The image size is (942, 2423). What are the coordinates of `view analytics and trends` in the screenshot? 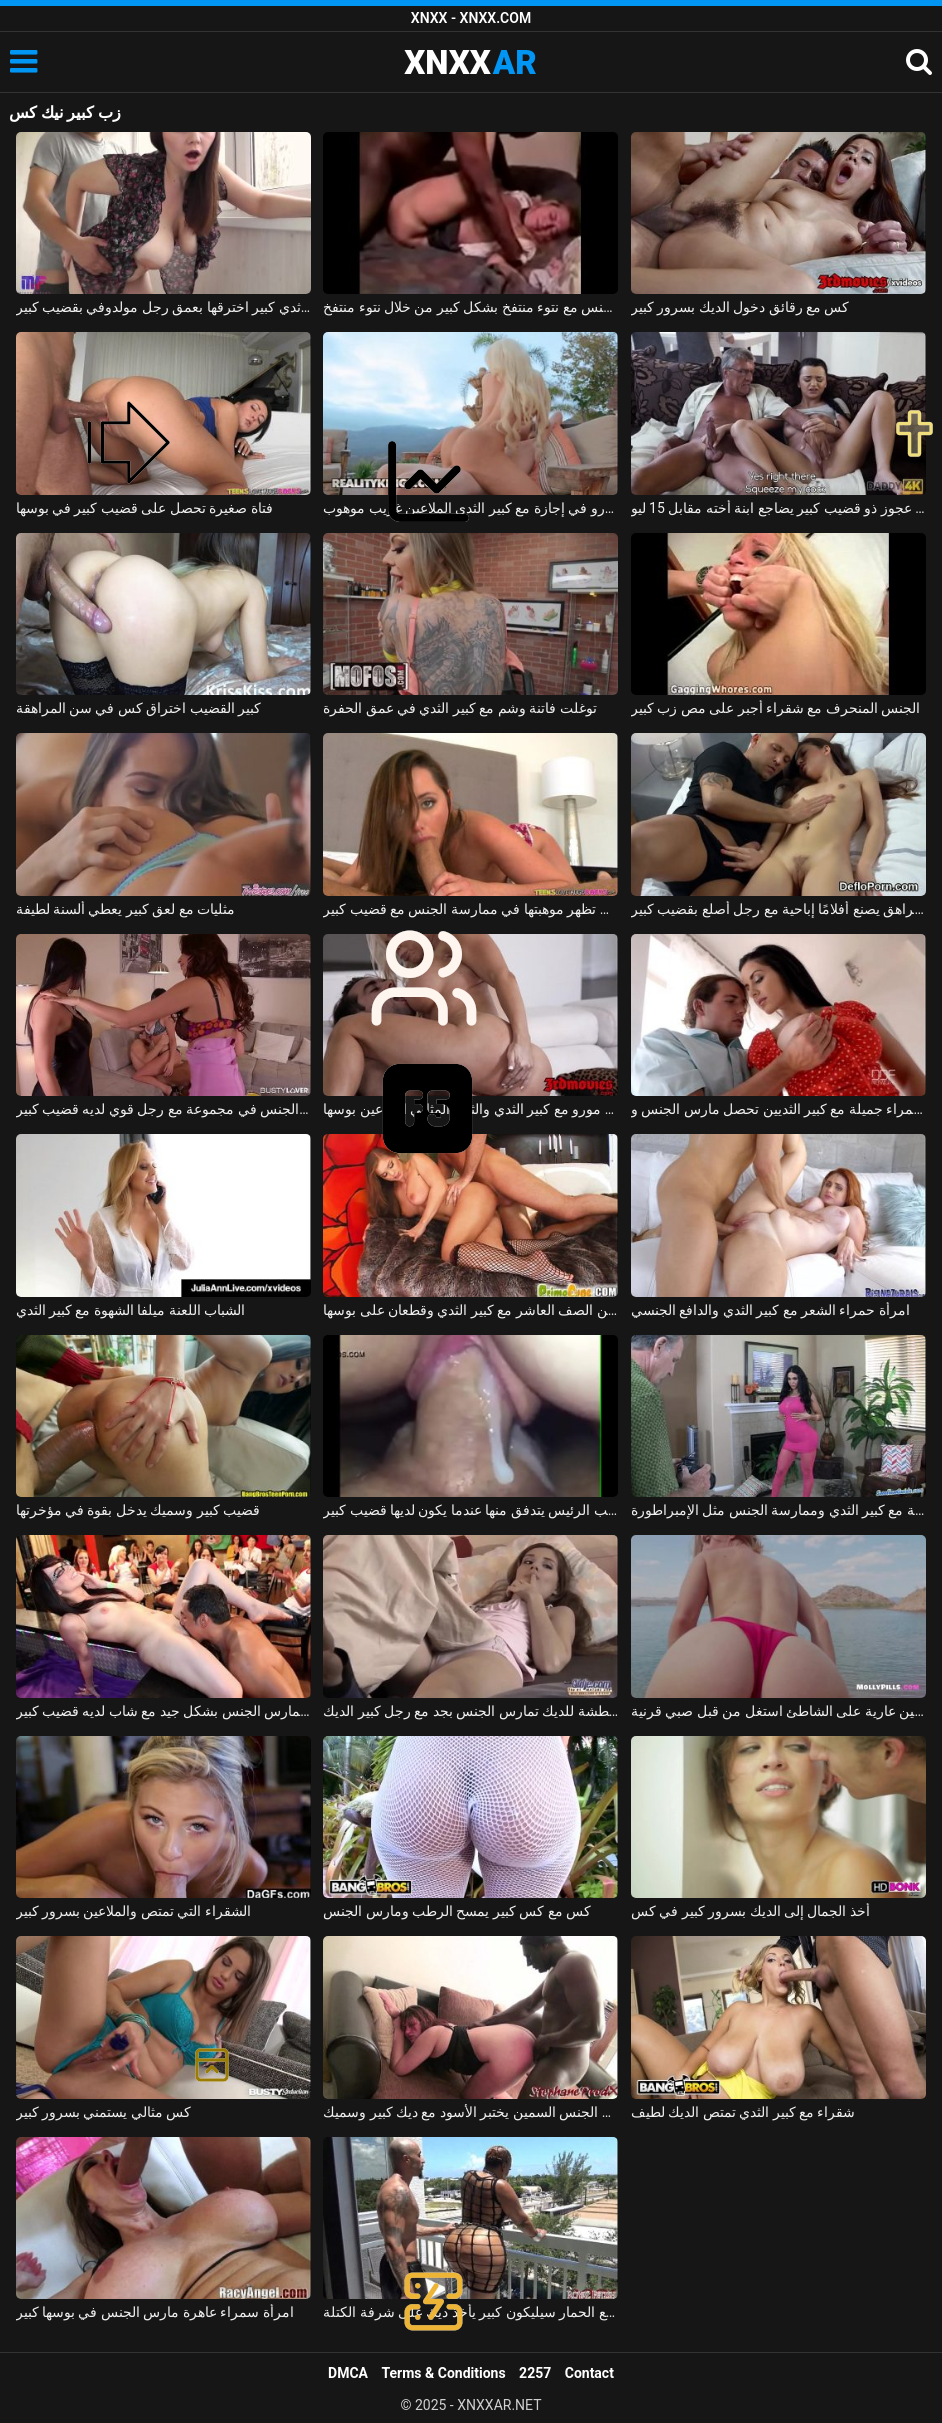 It's located at (428, 481).